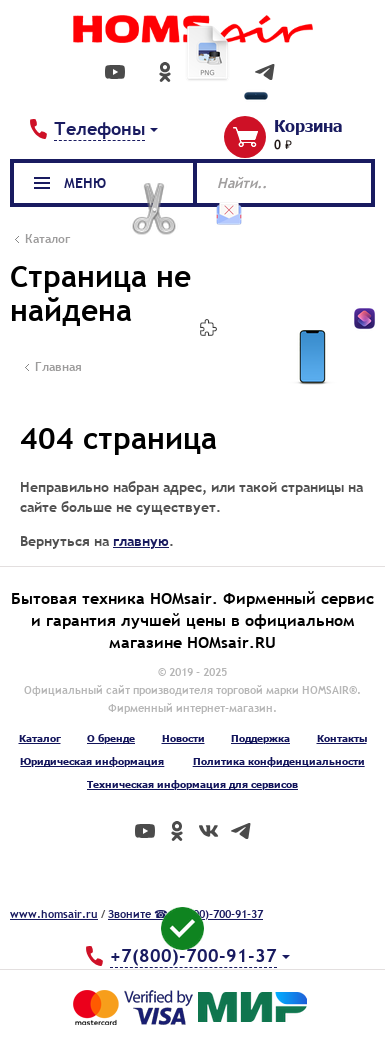 The width and height of the screenshot is (385, 1050). What do you see at coordinates (208, 328) in the screenshot?
I see `access plugin settings and preferences` at bounding box center [208, 328].